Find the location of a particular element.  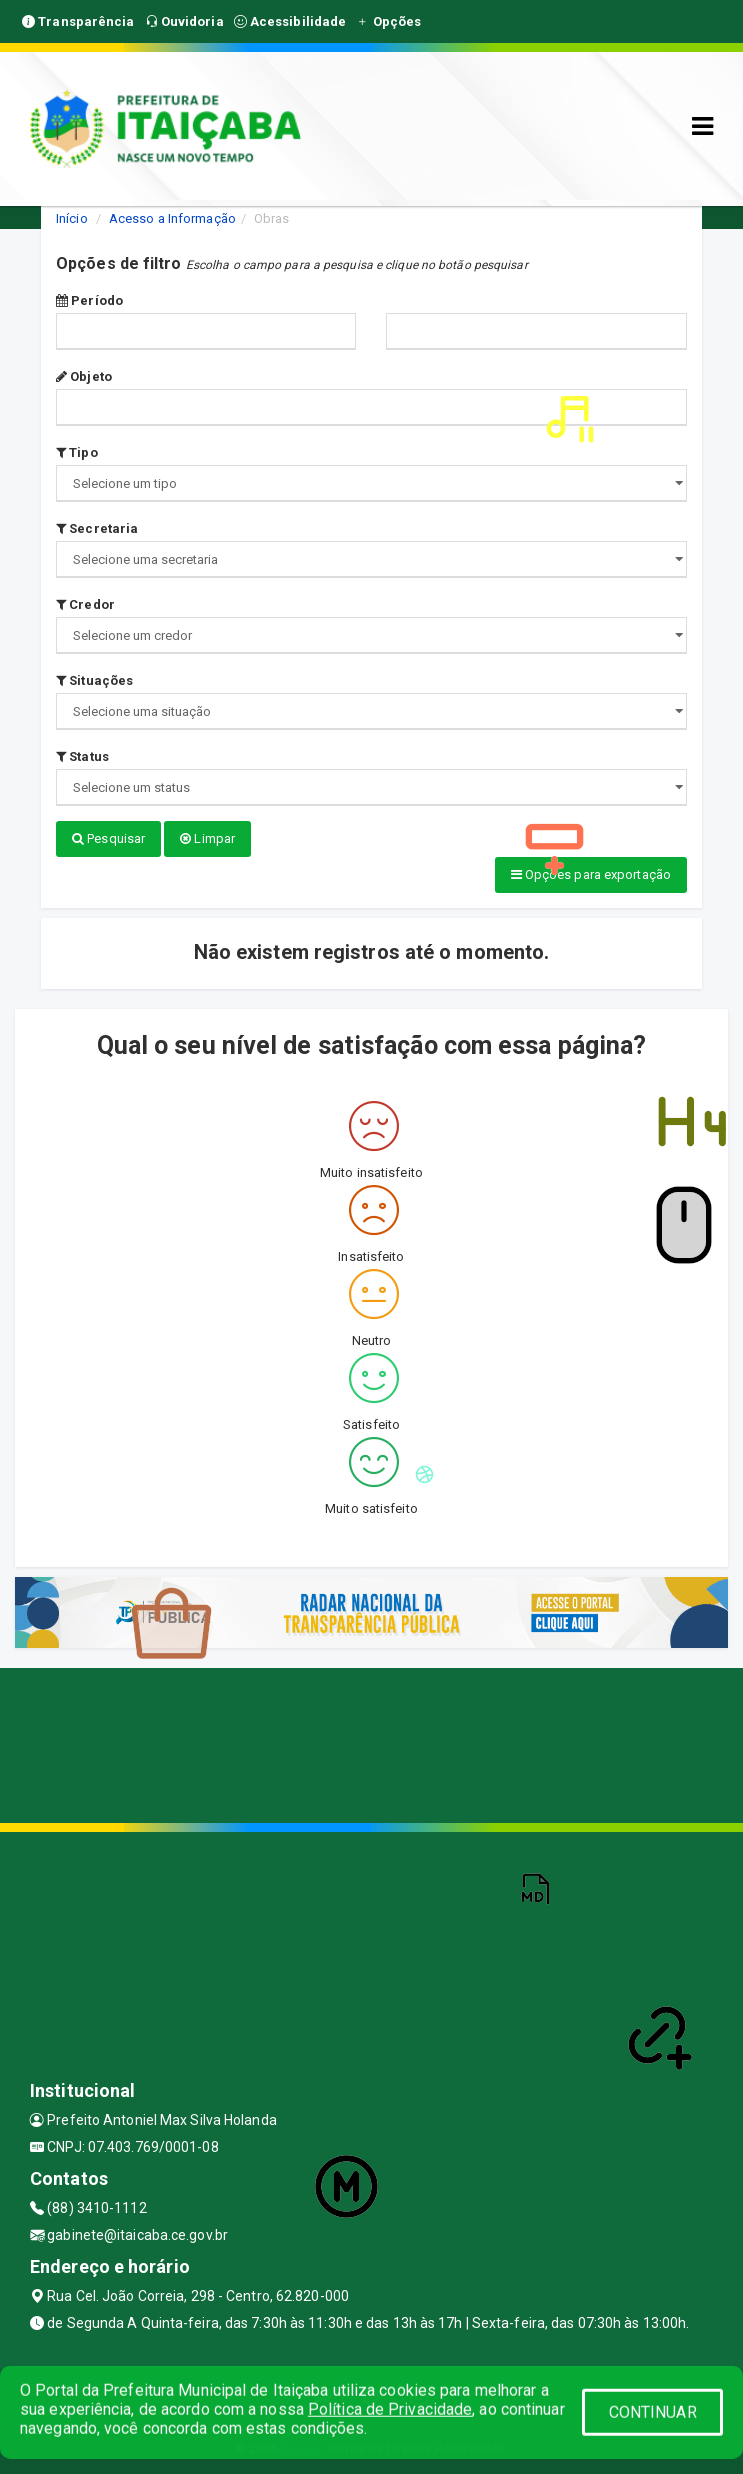

visit dribbble profile or portfolio is located at coordinates (424, 1474).